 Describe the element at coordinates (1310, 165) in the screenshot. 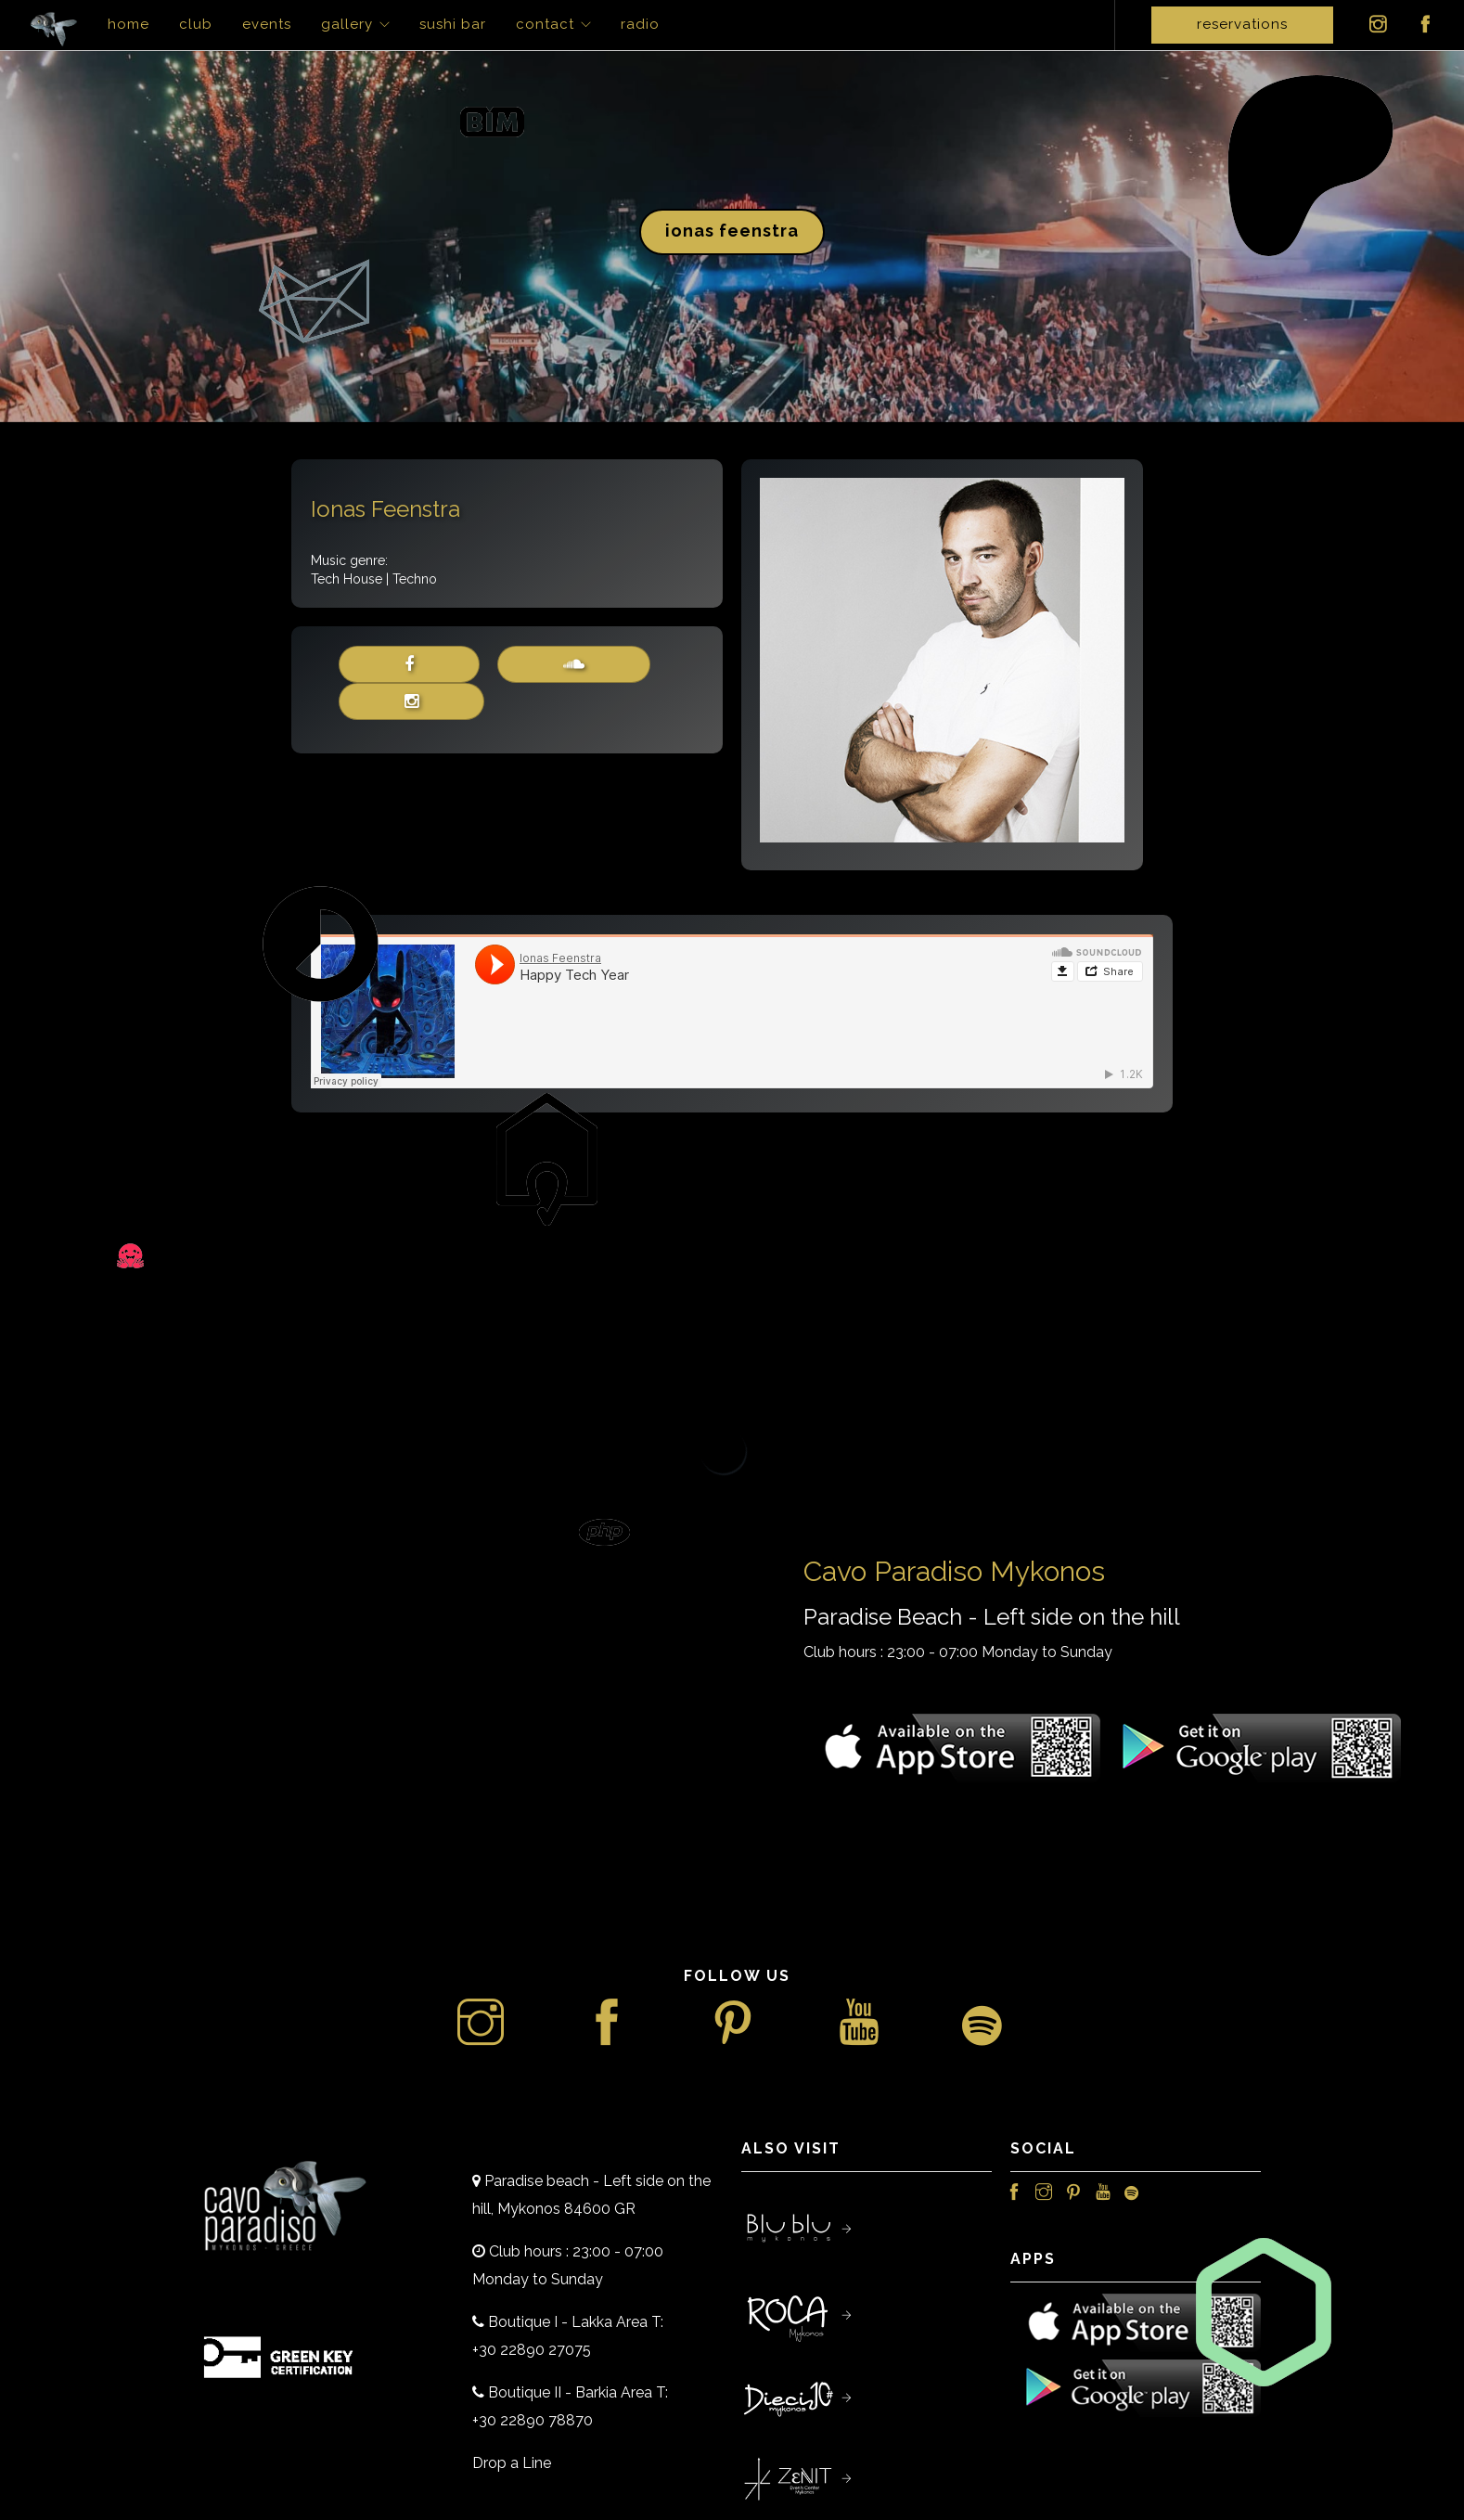

I see `visit patreon page` at that location.